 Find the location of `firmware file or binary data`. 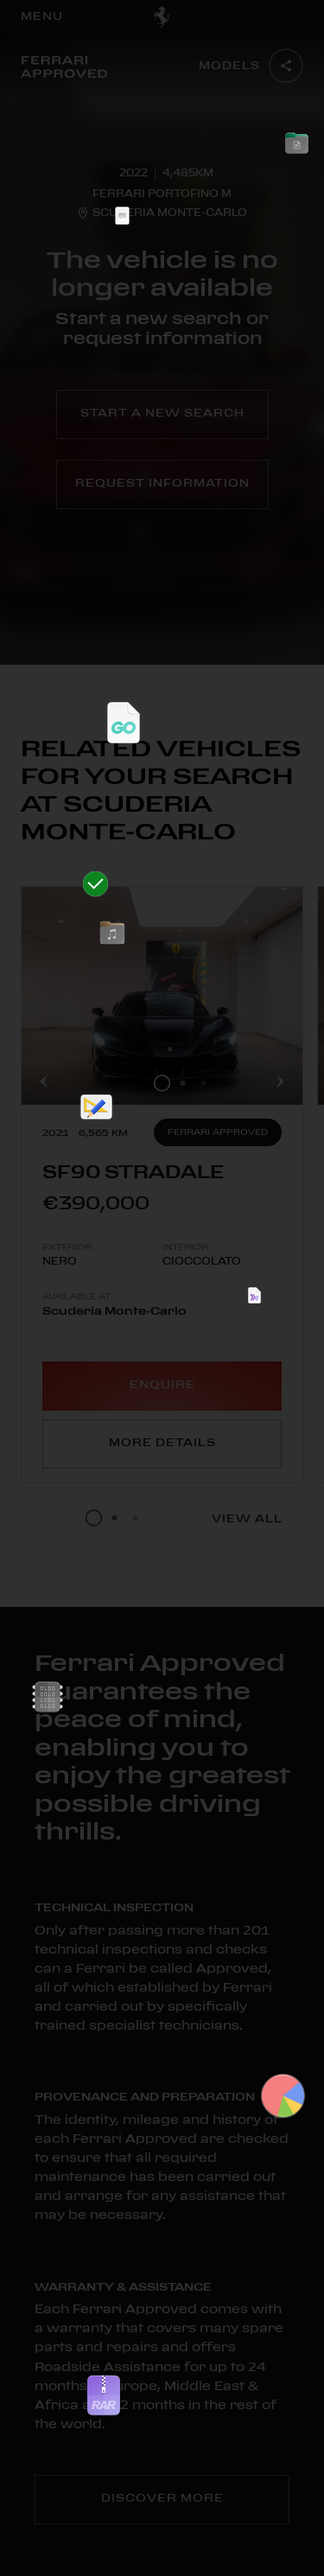

firmware file or binary data is located at coordinates (48, 1697).